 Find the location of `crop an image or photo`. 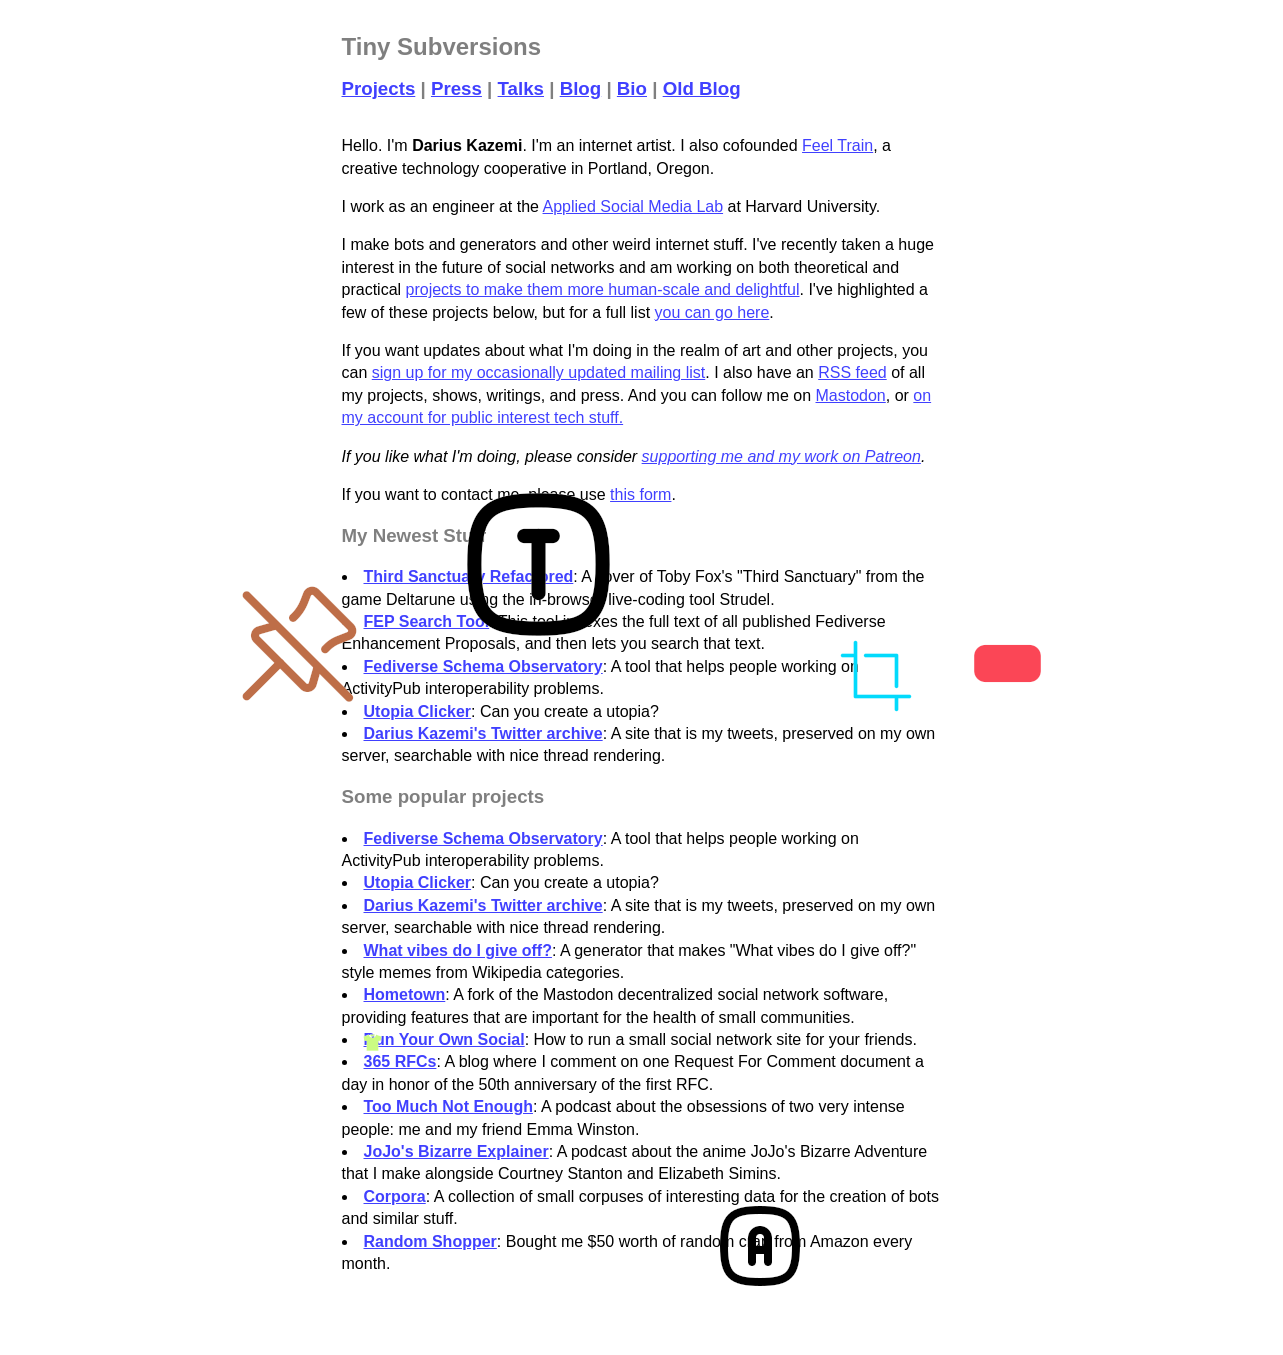

crop an image or photo is located at coordinates (876, 676).